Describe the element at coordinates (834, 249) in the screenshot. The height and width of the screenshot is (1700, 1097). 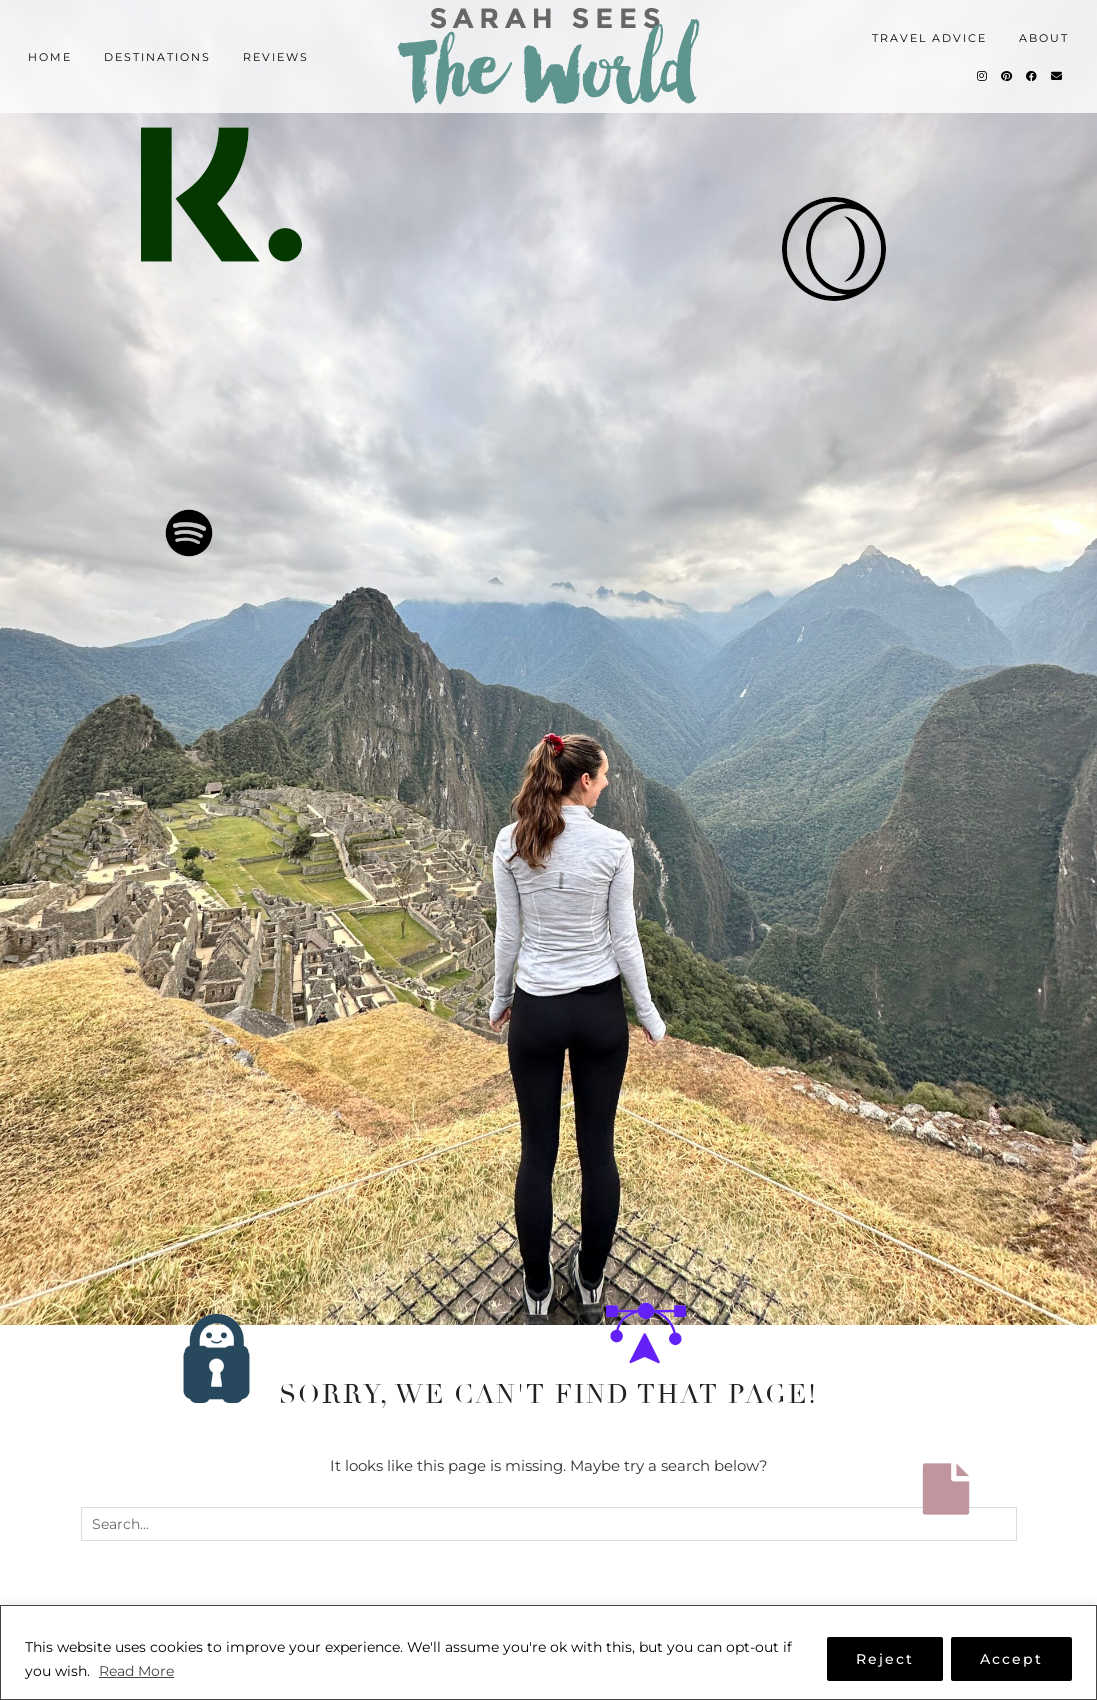
I see `open Opera GX browser` at that location.